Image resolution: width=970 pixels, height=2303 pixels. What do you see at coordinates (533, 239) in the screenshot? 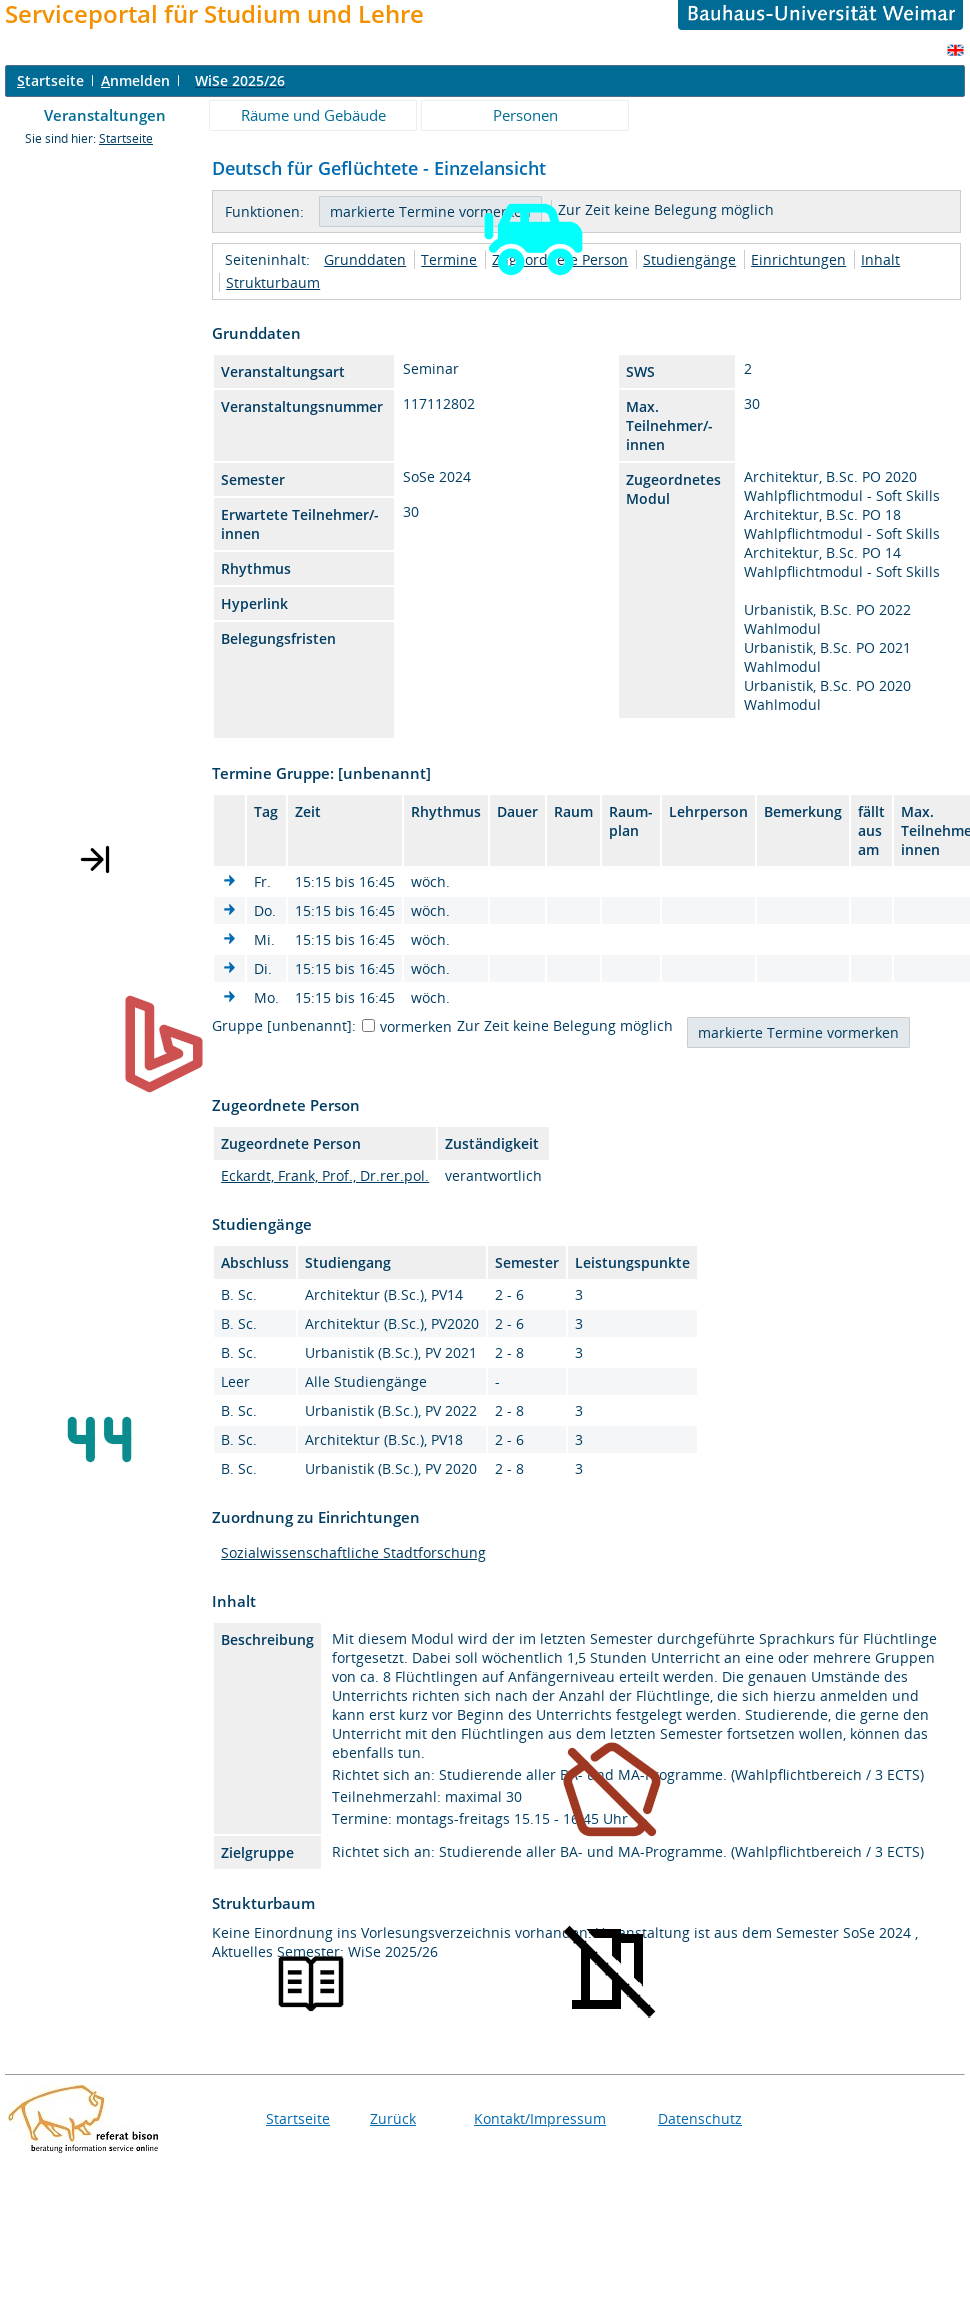
I see `select SUV as vehicle type` at bounding box center [533, 239].